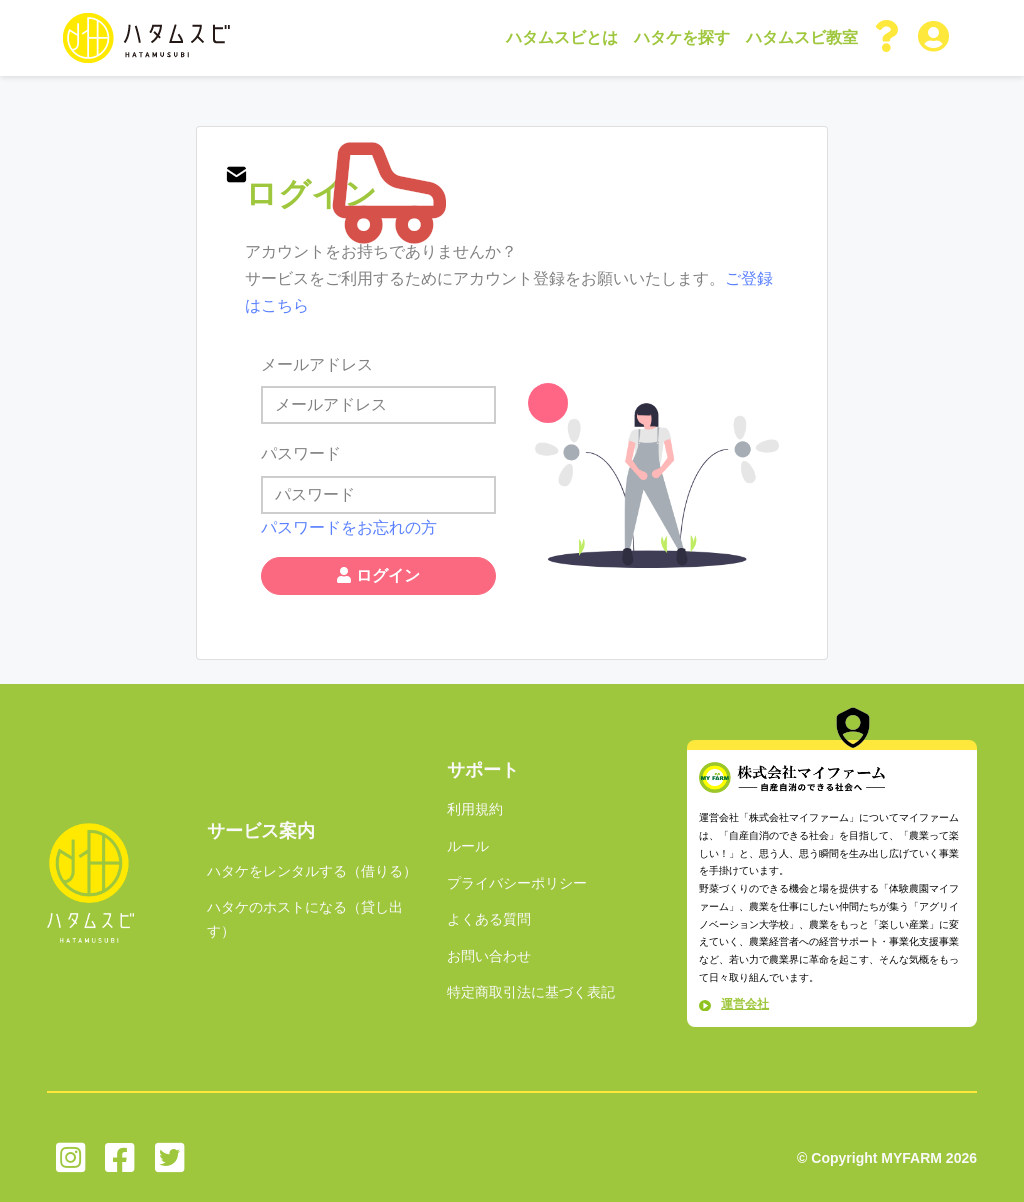 The width and height of the screenshot is (1024, 1202). I want to click on manage user roles and permissions, so click(853, 728).